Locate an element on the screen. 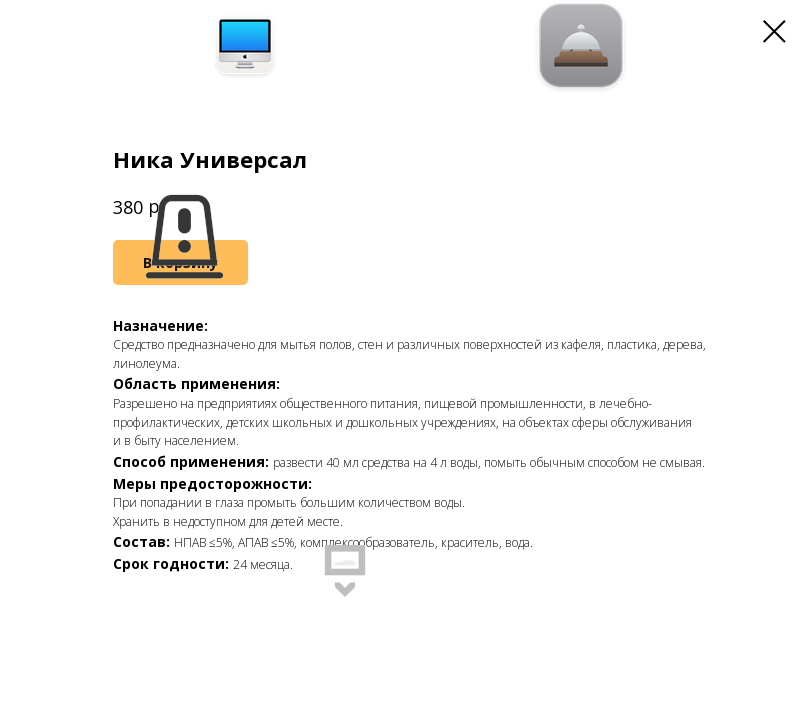 The height and width of the screenshot is (720, 806). access system services preferences is located at coordinates (581, 47).